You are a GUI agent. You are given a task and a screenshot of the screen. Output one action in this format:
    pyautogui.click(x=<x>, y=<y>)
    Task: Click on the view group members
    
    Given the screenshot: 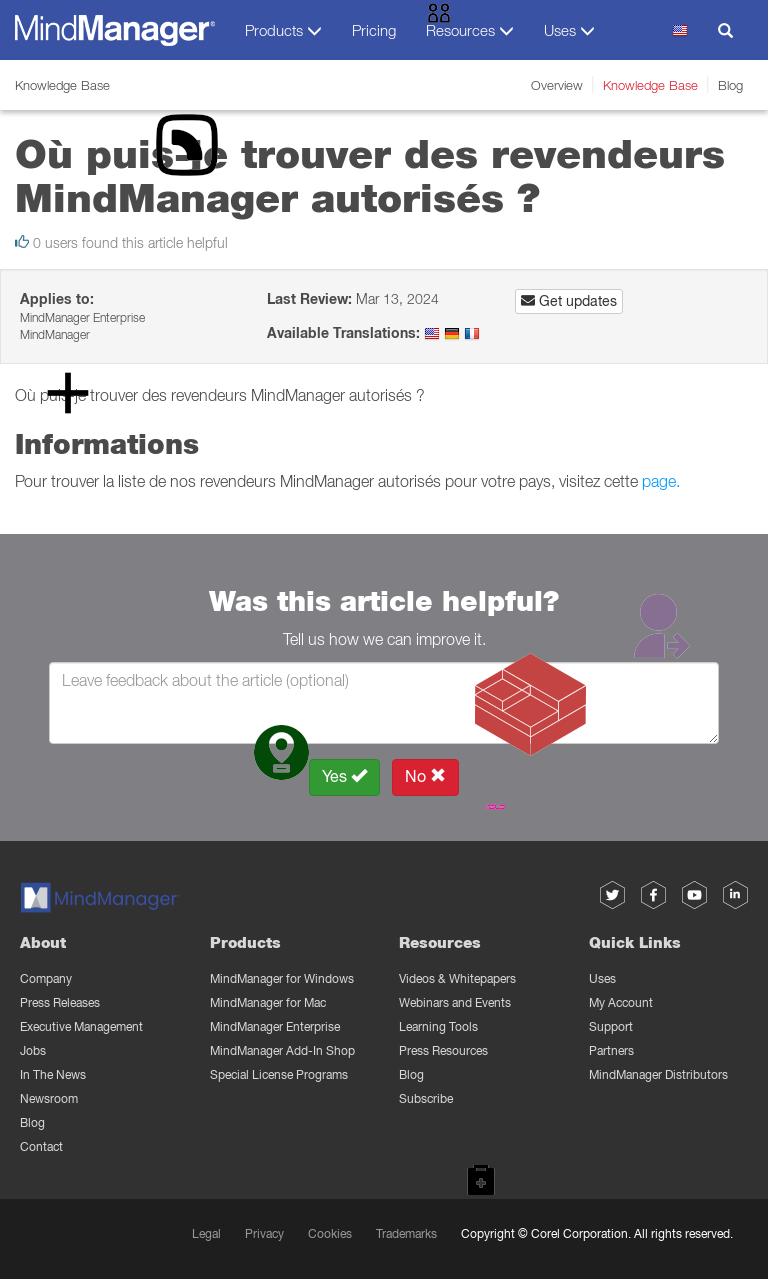 What is the action you would take?
    pyautogui.click(x=439, y=13)
    